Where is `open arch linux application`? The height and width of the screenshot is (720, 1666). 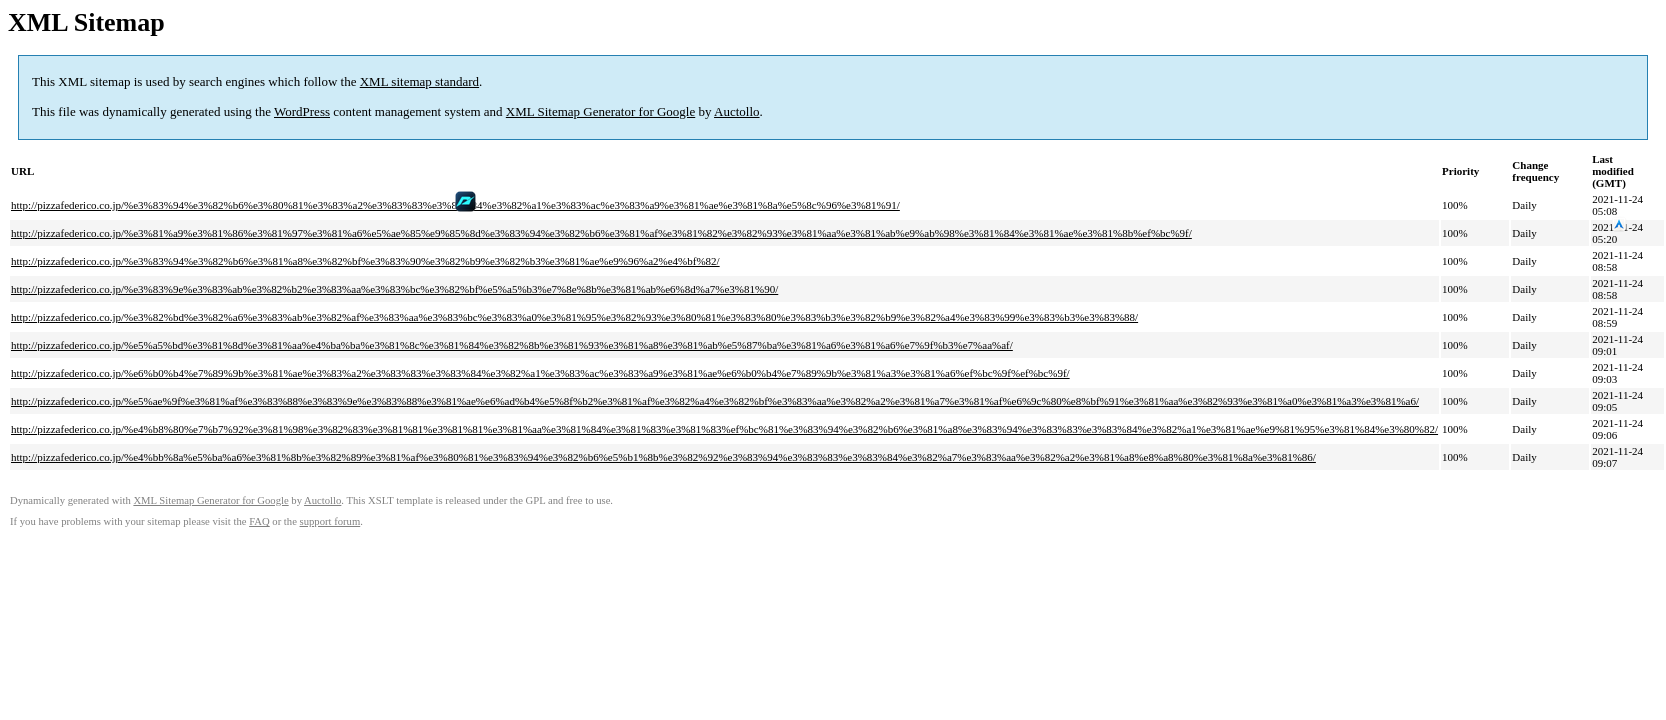
open arch linux application is located at coordinates (1619, 224).